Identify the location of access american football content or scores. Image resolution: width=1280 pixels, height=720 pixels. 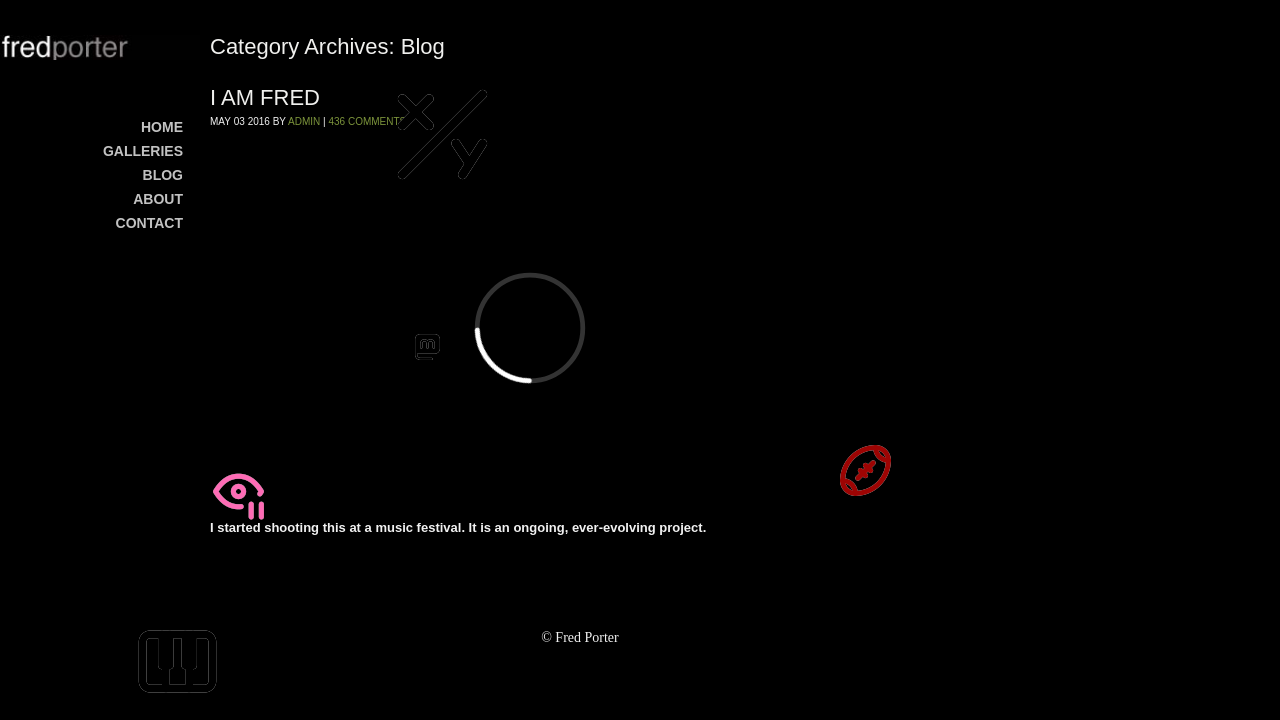
(865, 470).